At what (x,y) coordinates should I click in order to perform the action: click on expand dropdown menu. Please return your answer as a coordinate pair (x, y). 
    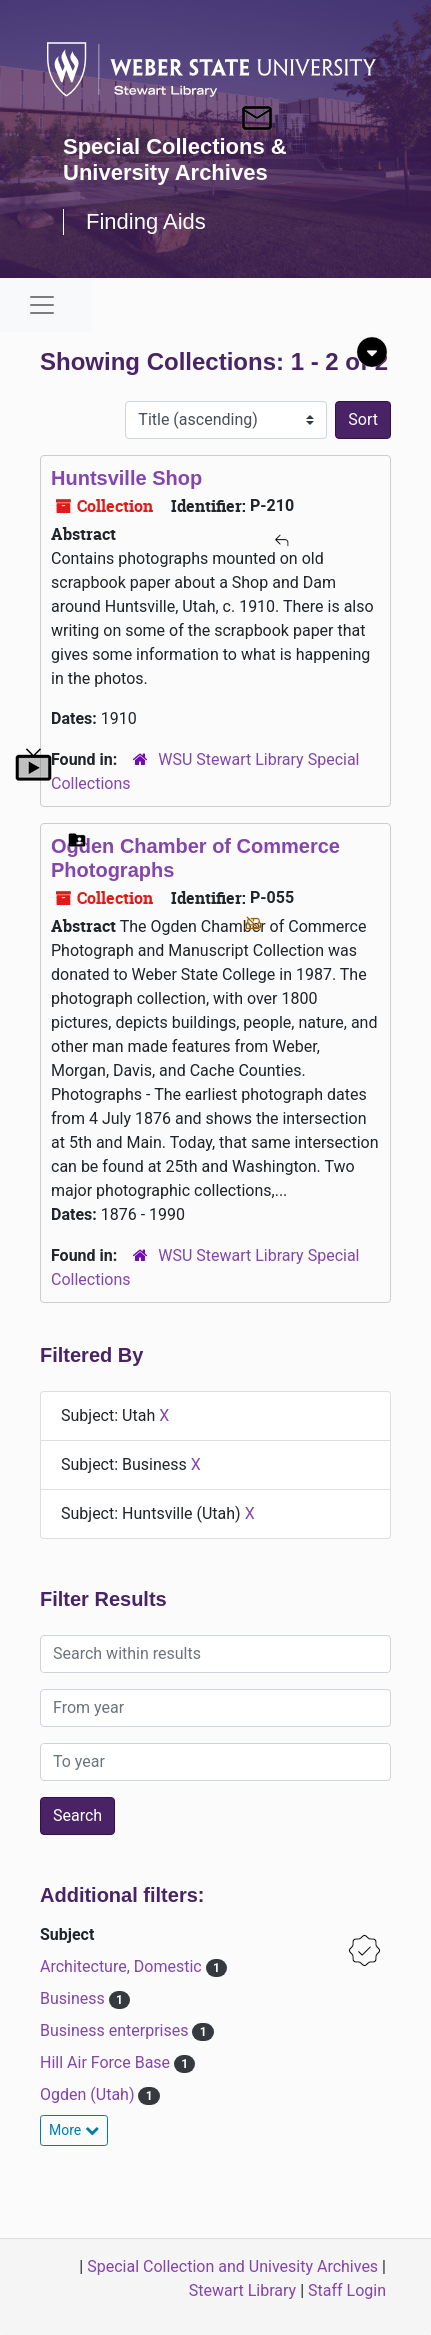
    Looking at the image, I should click on (372, 352).